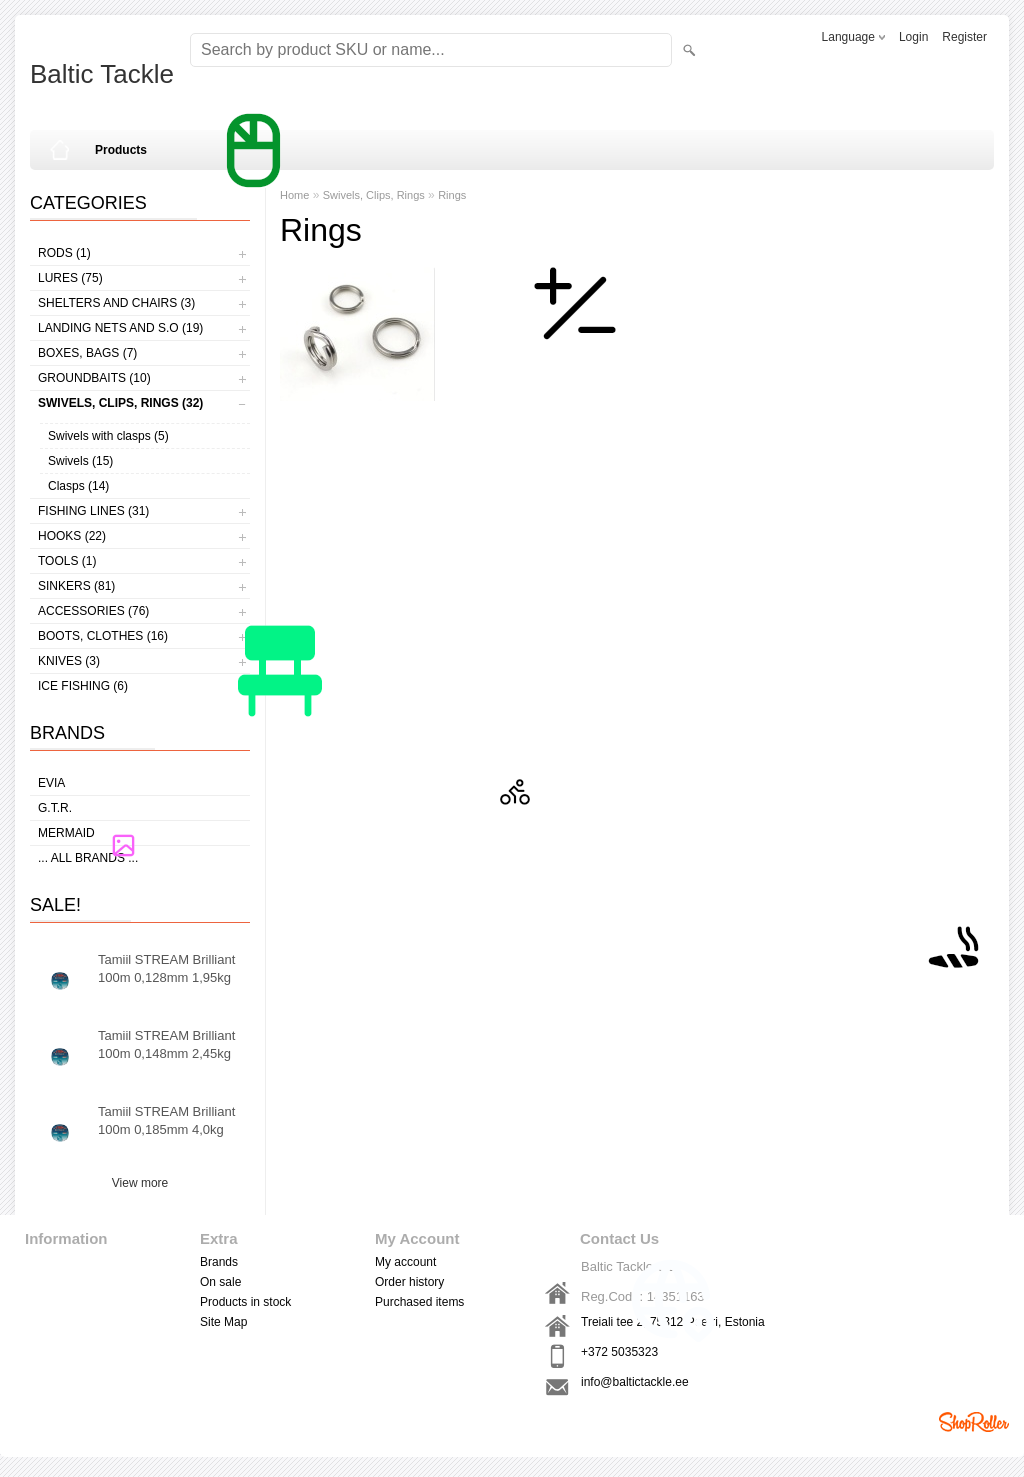  Describe the element at coordinates (123, 845) in the screenshot. I see `view image or photo` at that location.